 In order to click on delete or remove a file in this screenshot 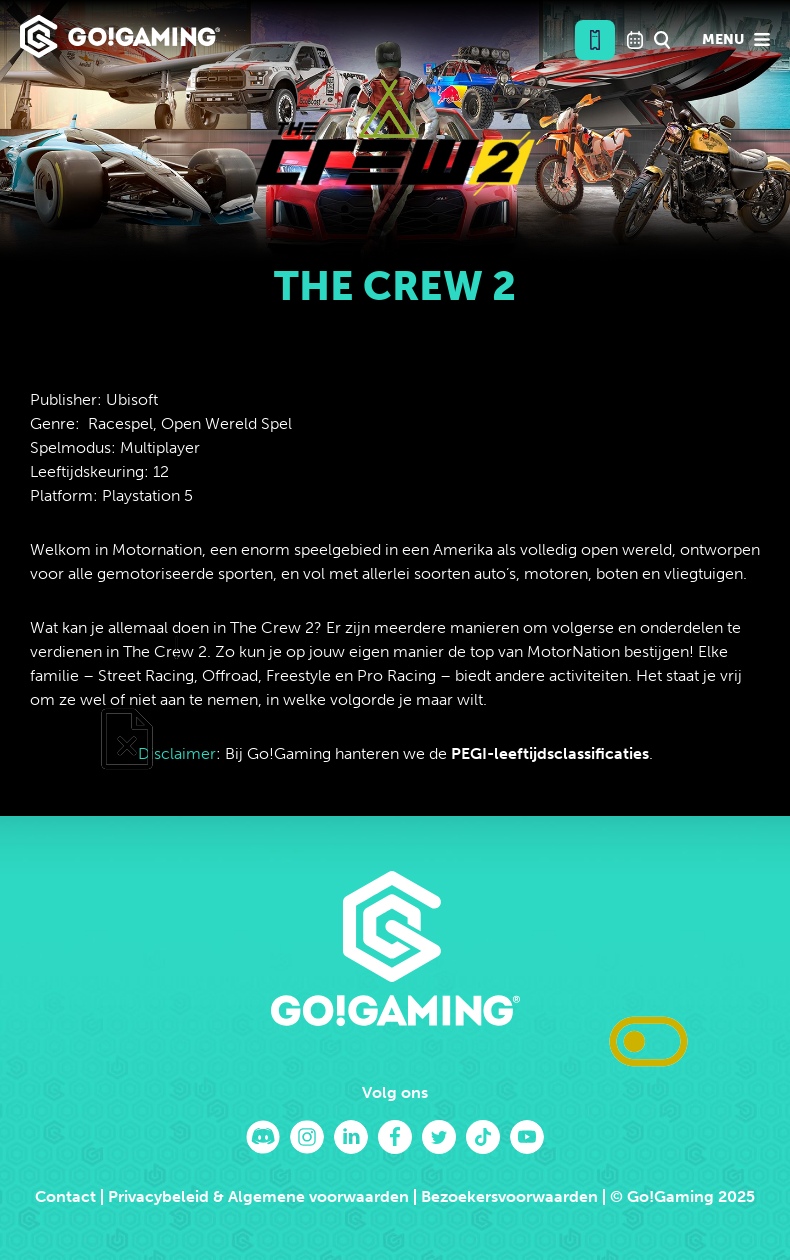, I will do `click(127, 739)`.